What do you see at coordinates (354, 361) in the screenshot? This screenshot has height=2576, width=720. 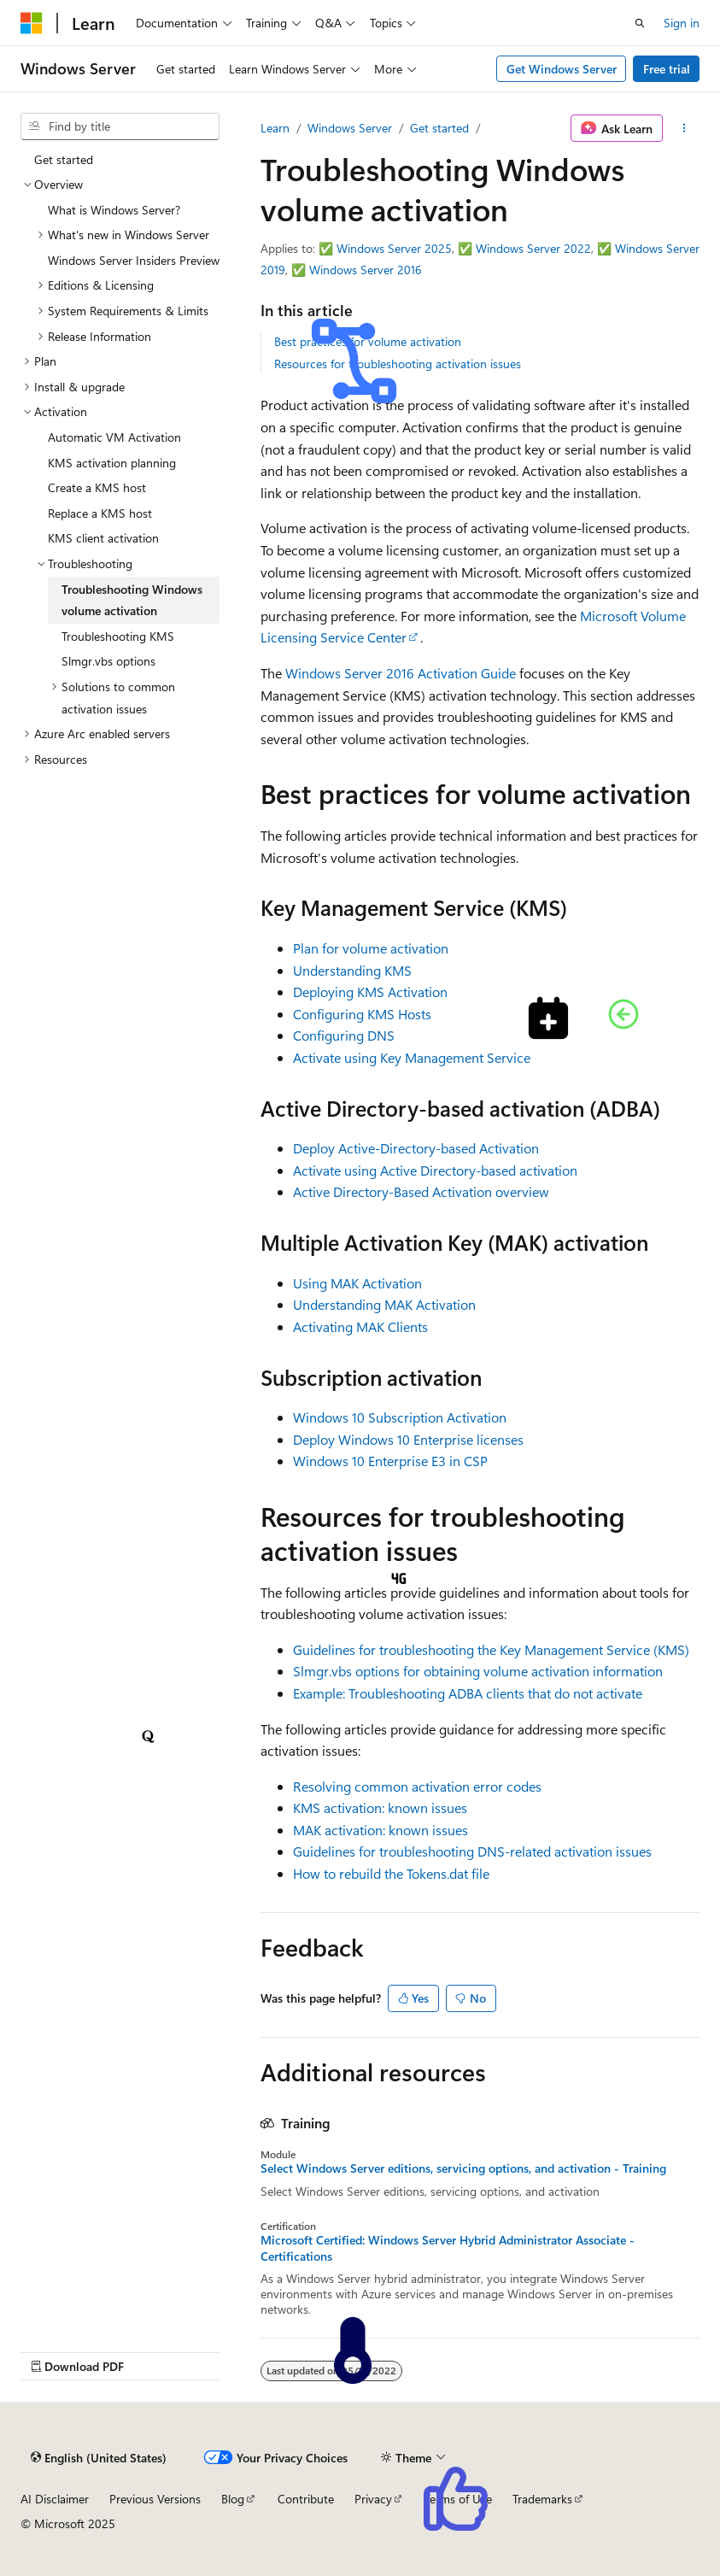 I see `edit bezier curve handles` at bounding box center [354, 361].